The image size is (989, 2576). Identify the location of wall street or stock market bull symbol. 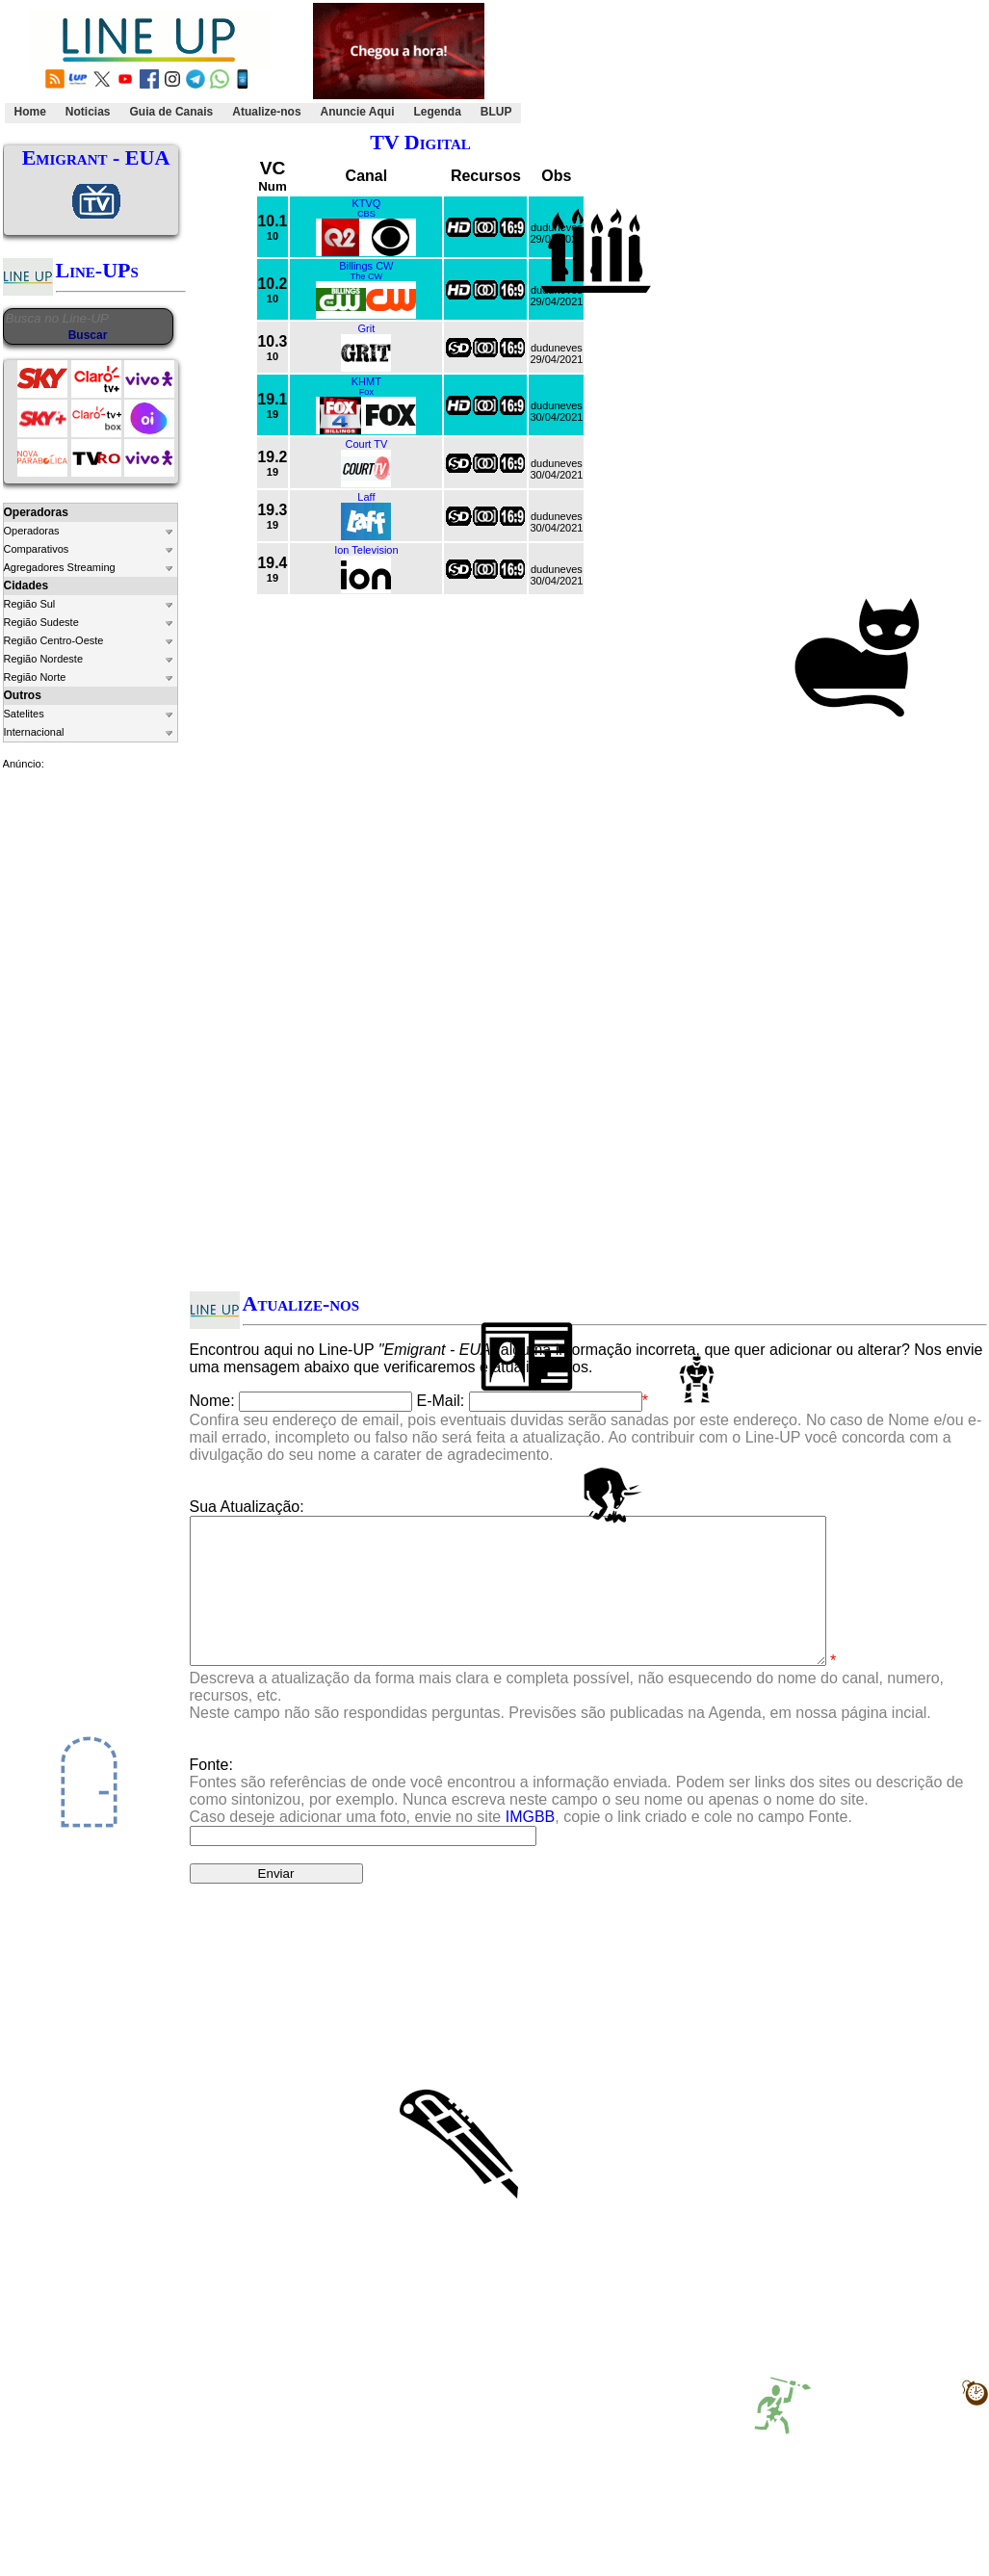
(614, 1493).